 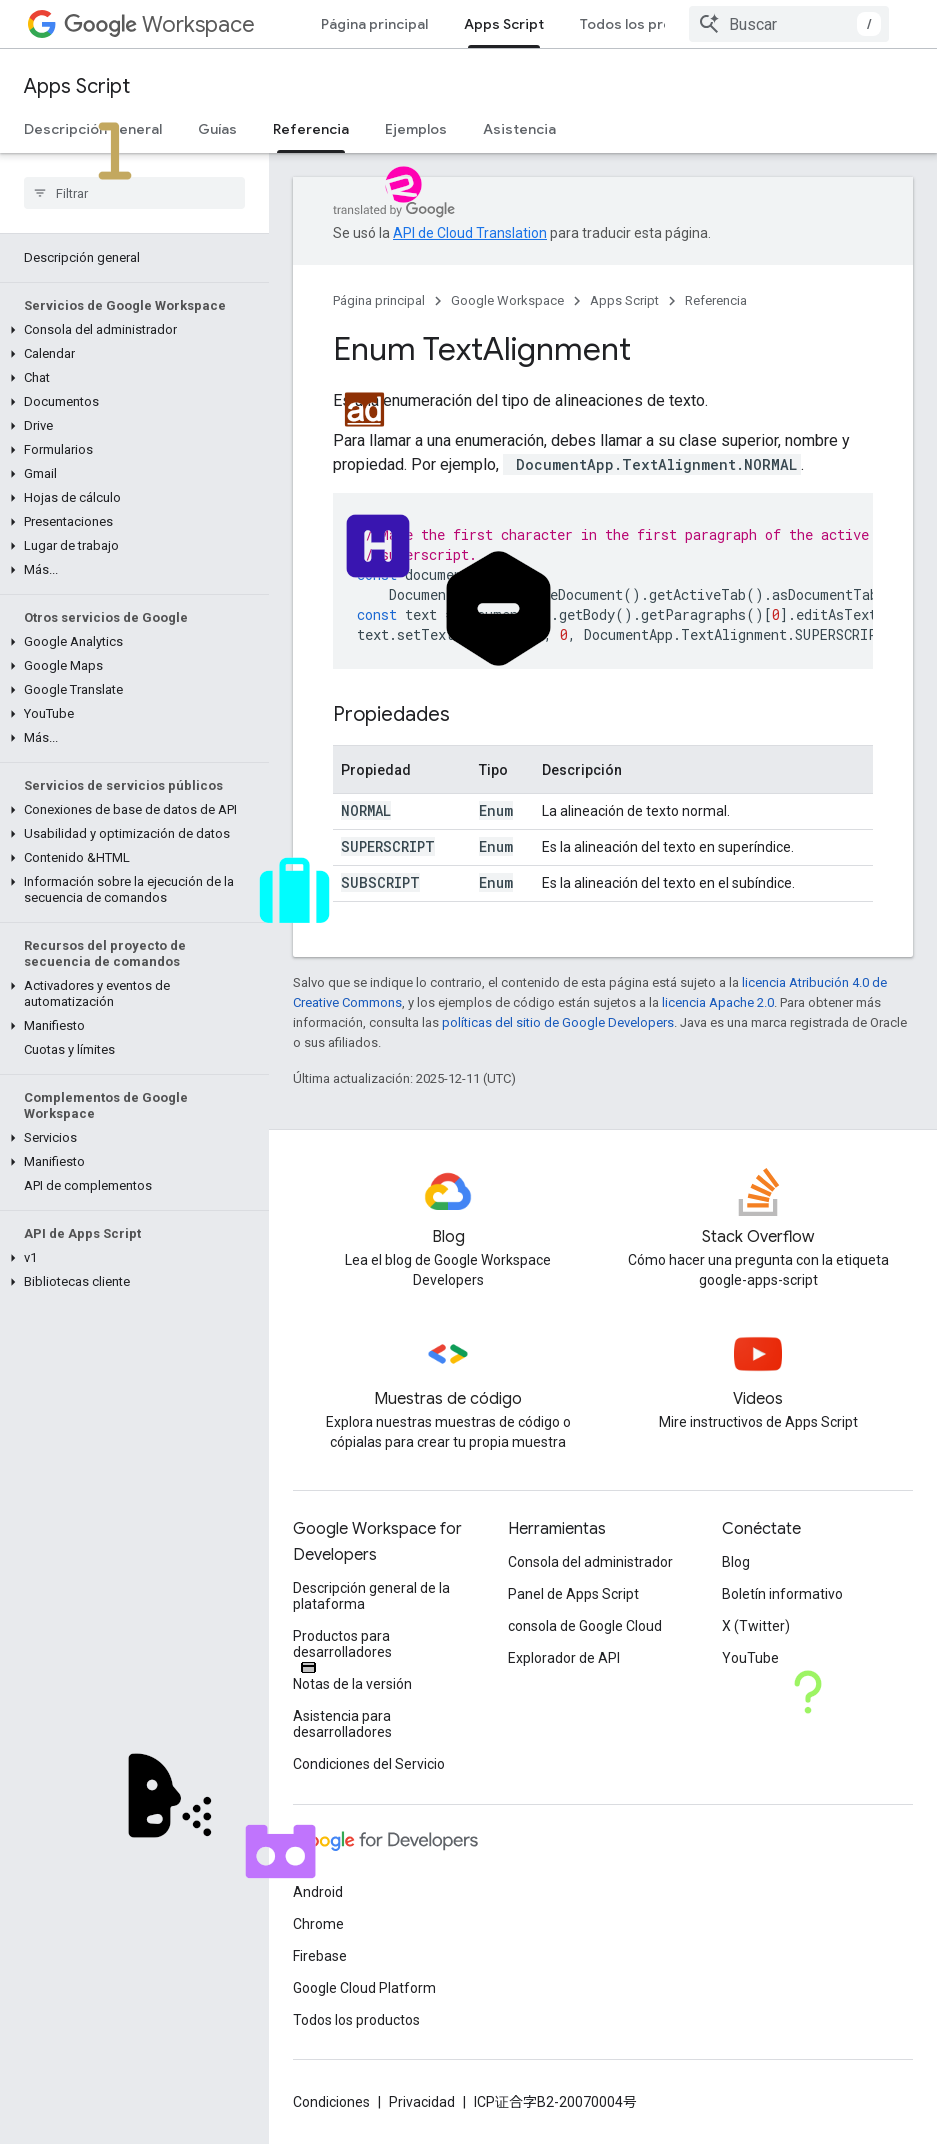 I want to click on Adversal advertising platform logo, so click(x=364, y=409).